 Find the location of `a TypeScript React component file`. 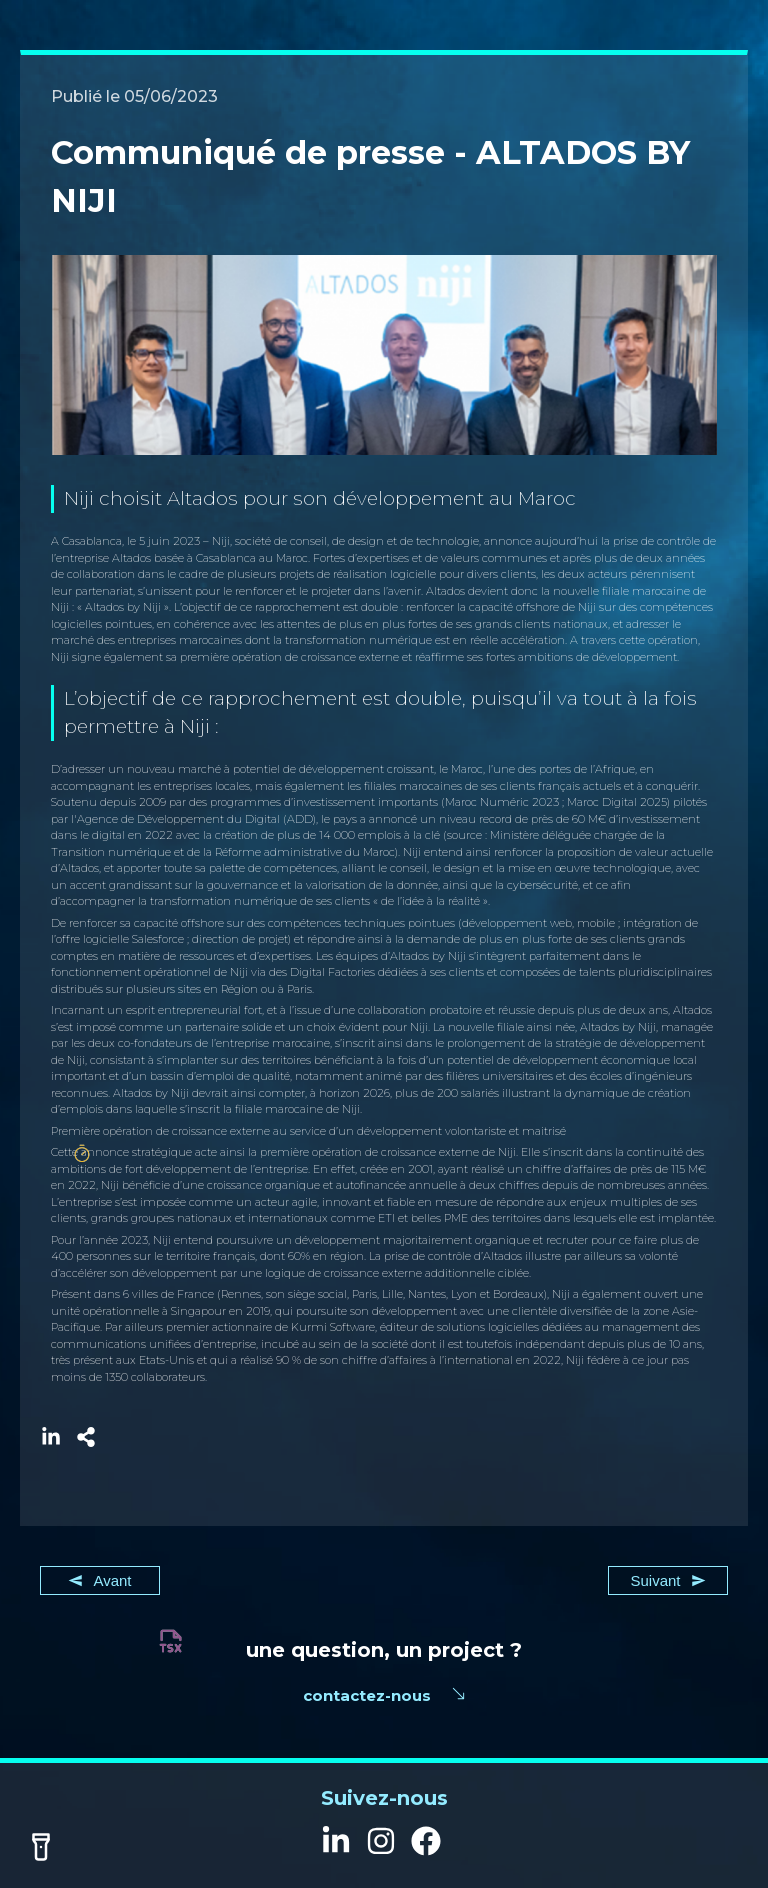

a TypeScript React component file is located at coordinates (171, 1642).